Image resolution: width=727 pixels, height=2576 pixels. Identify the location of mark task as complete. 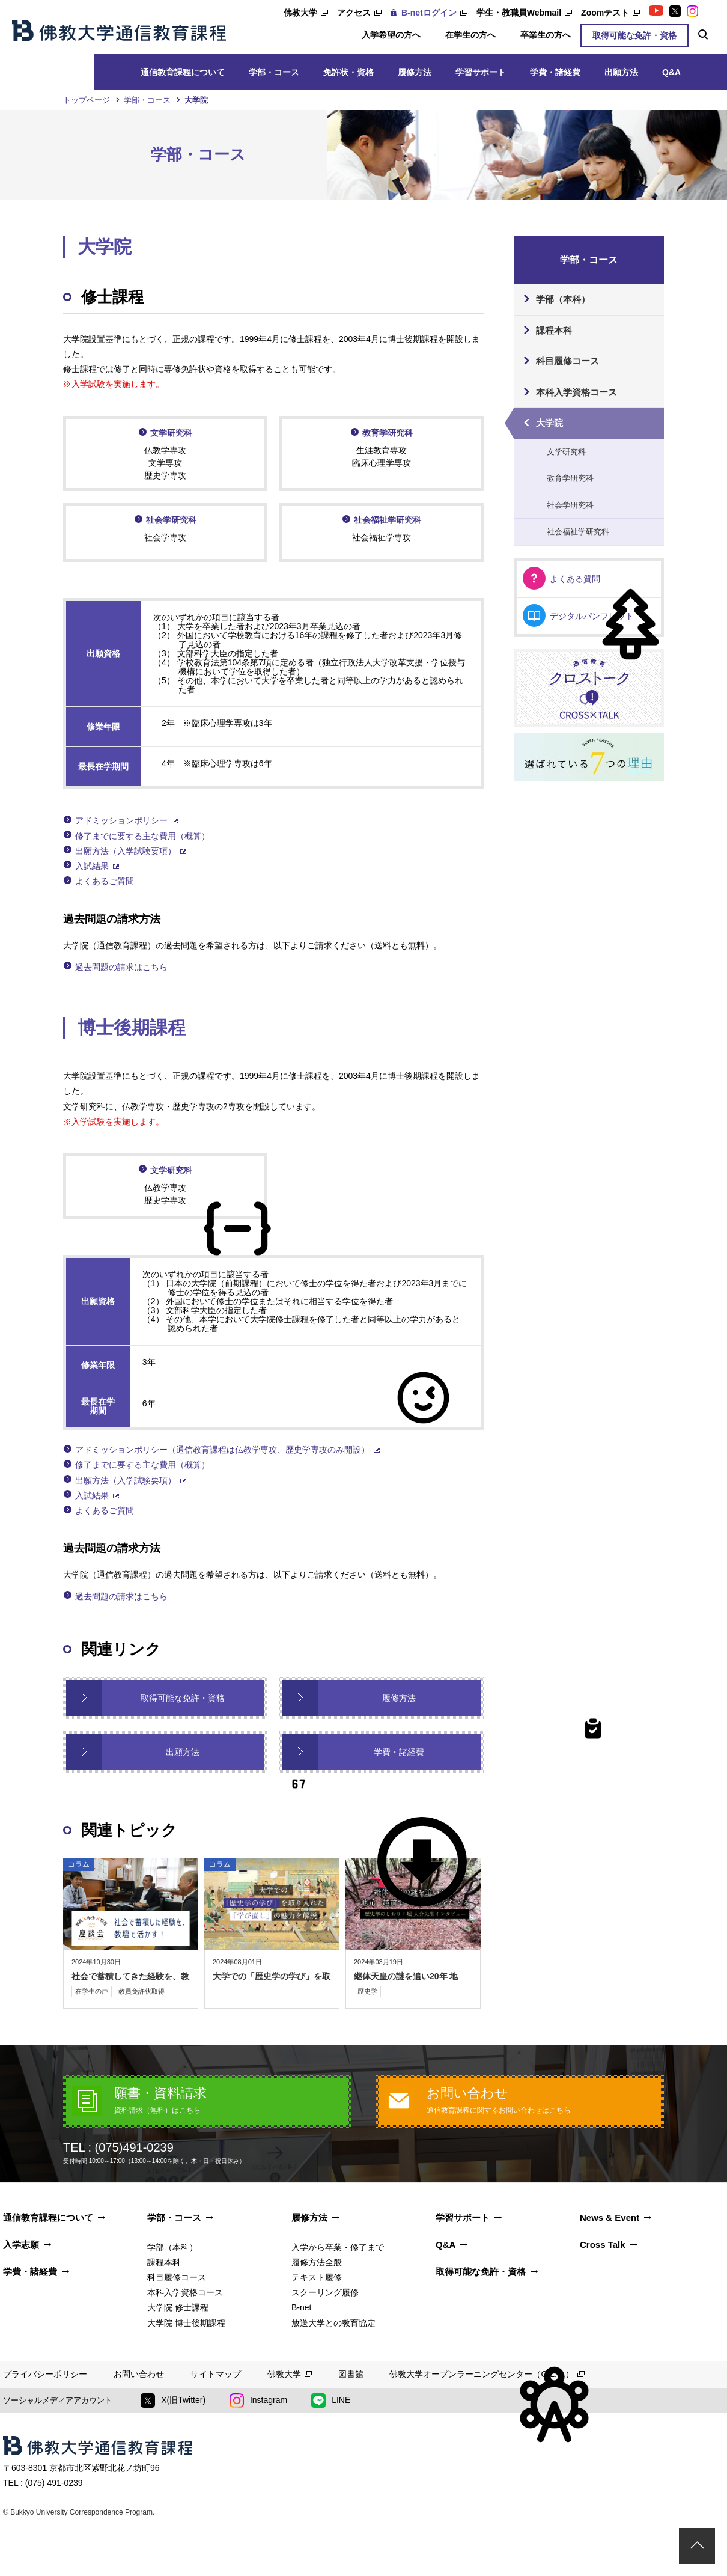
(593, 1729).